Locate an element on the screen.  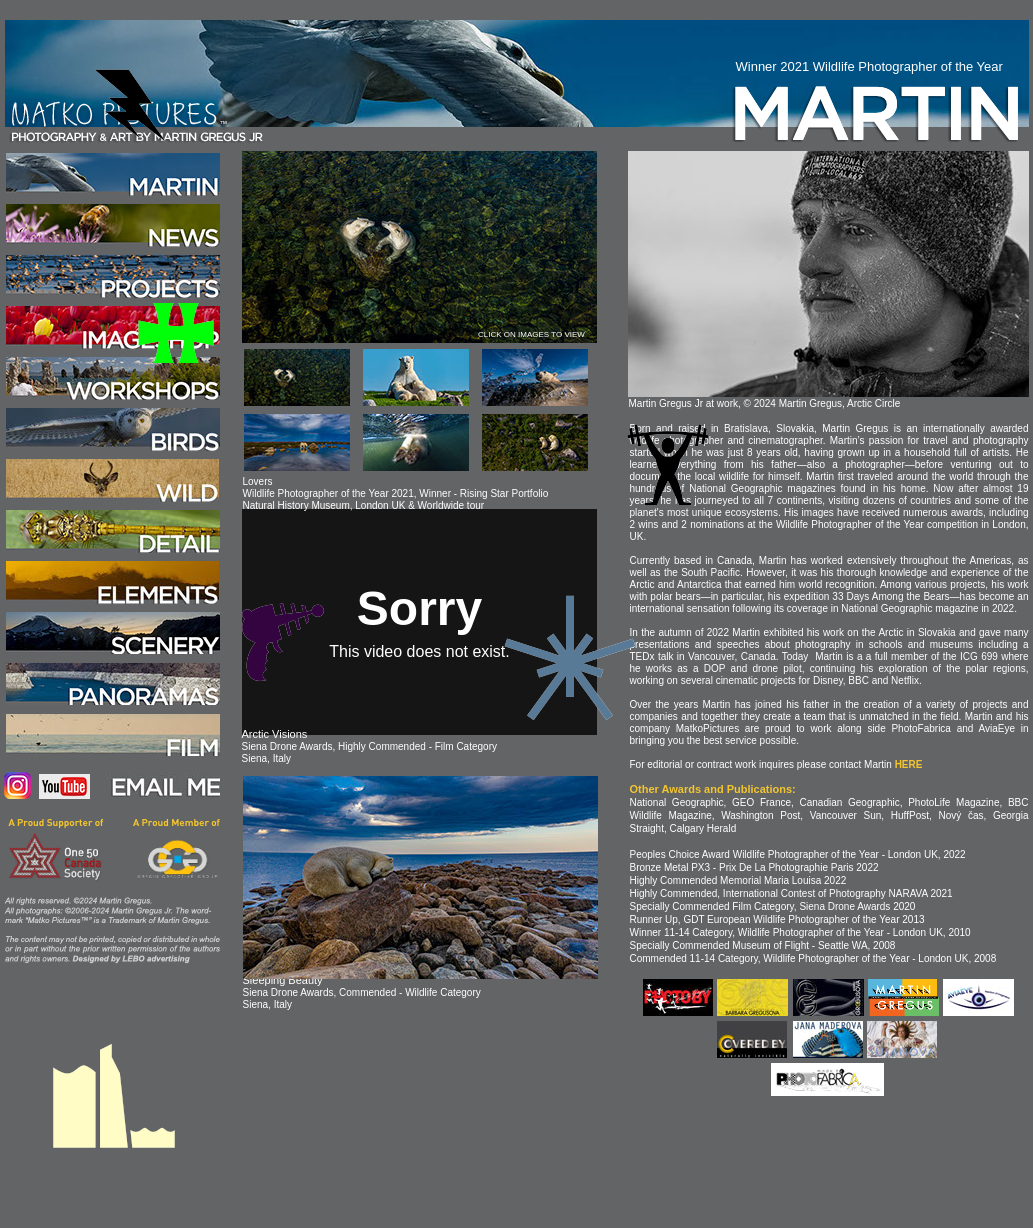
indicates a cursed or unholy location is located at coordinates (176, 333).